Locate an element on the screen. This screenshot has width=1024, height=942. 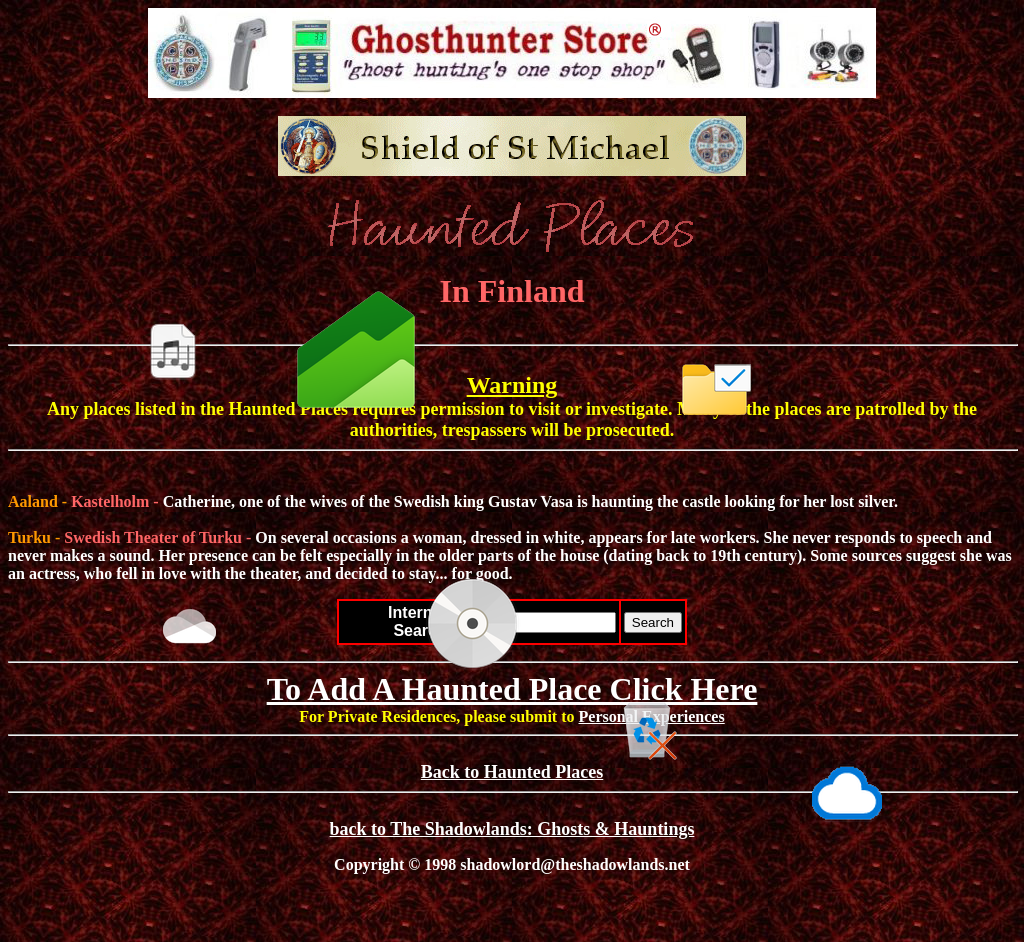
folder with verified or completed contents is located at coordinates (714, 391).